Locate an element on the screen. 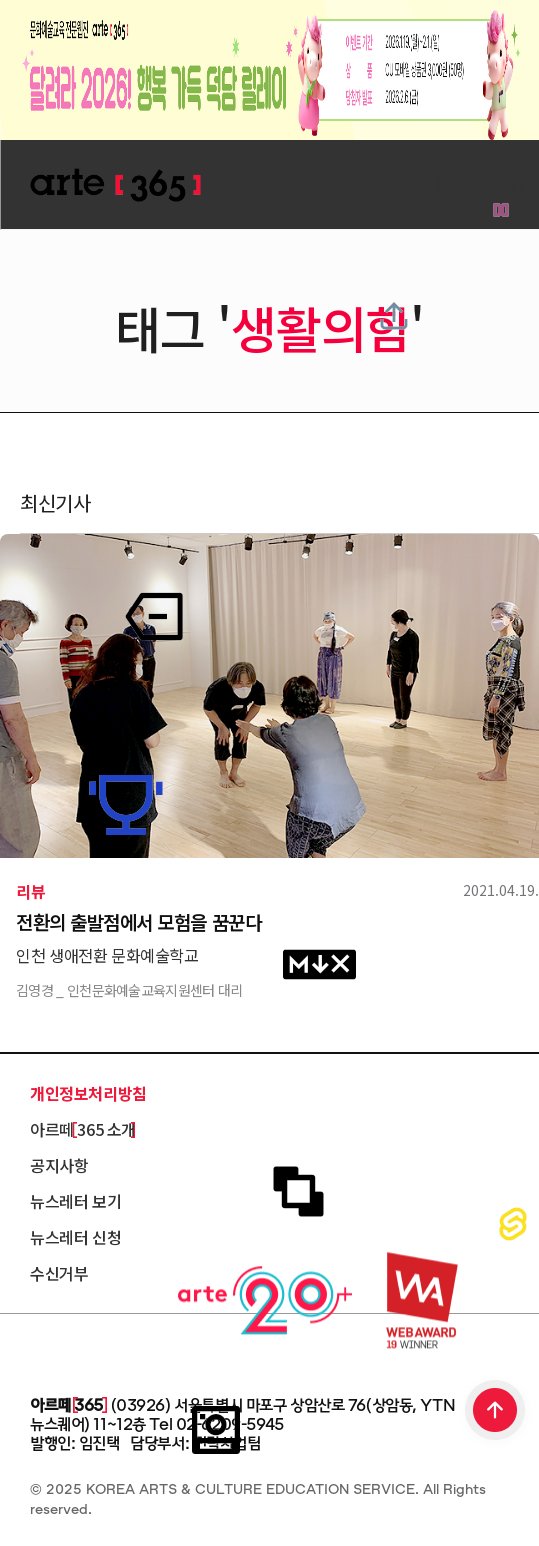  svelte framework logo is located at coordinates (513, 1224).